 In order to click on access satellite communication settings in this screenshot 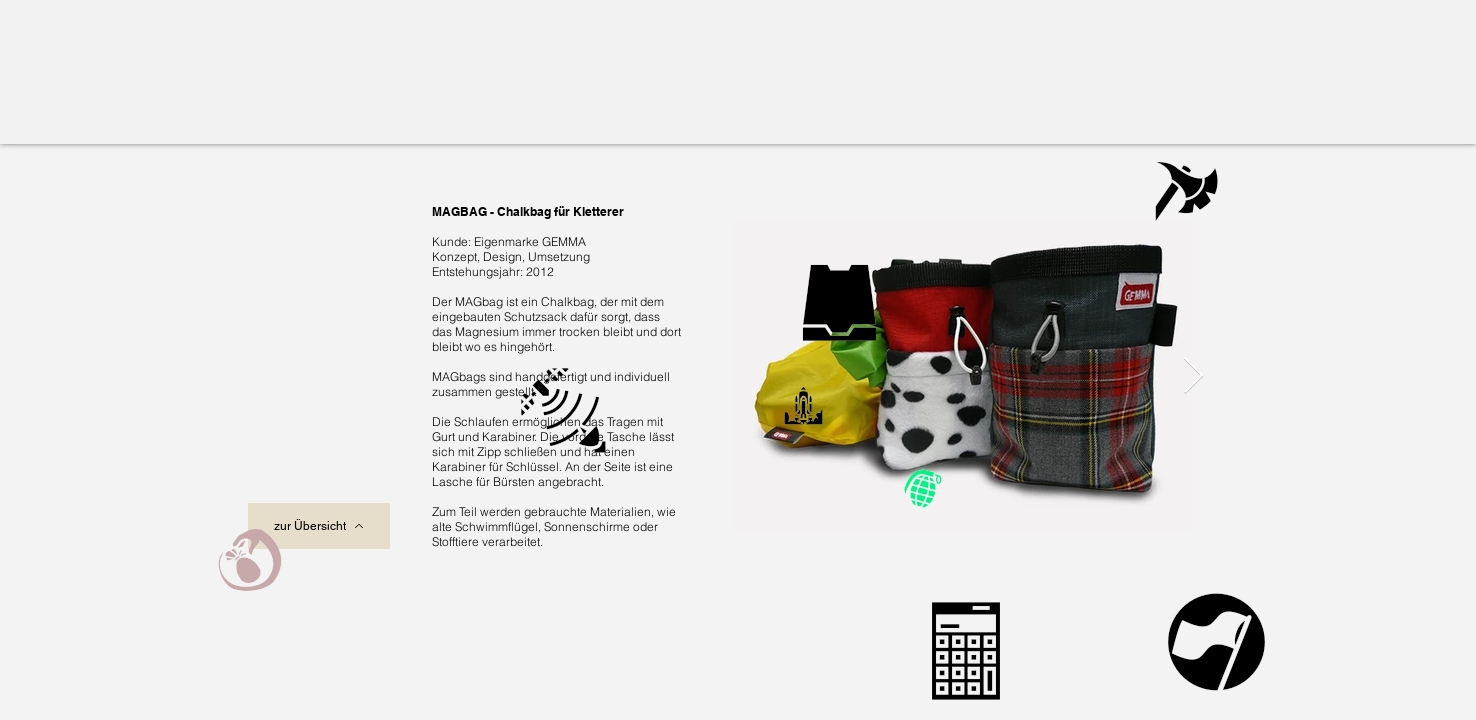, I will do `click(564, 411)`.